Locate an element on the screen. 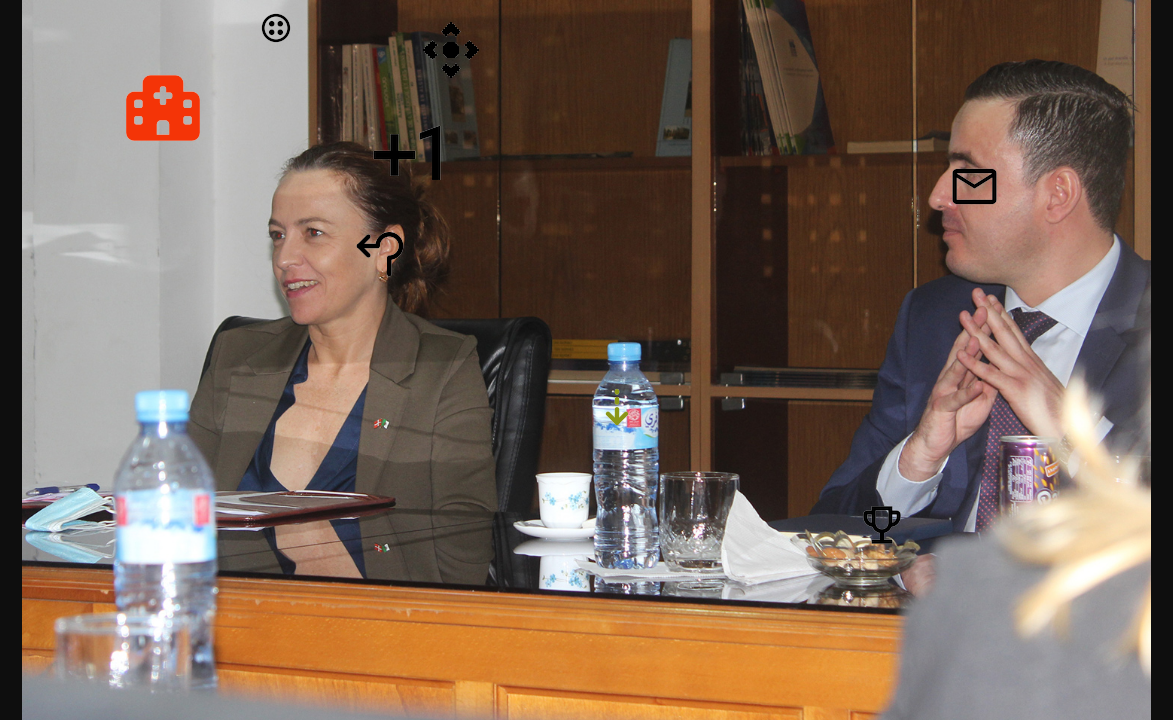 The width and height of the screenshot is (1173, 720). pan or move camera position is located at coordinates (451, 50).